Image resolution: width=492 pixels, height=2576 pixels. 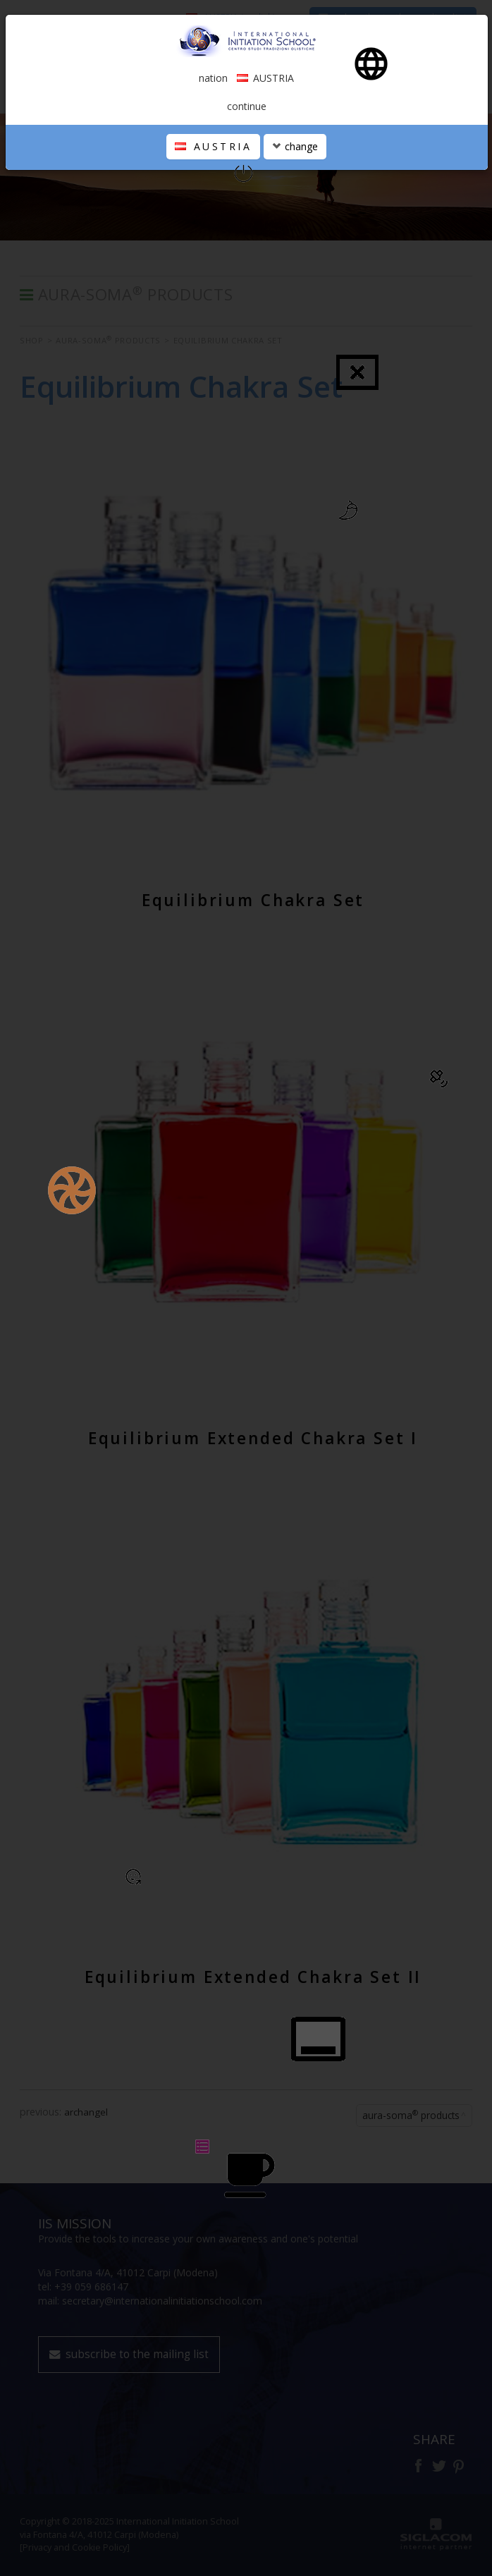 I want to click on turn off or shut down the device, so click(x=243, y=173).